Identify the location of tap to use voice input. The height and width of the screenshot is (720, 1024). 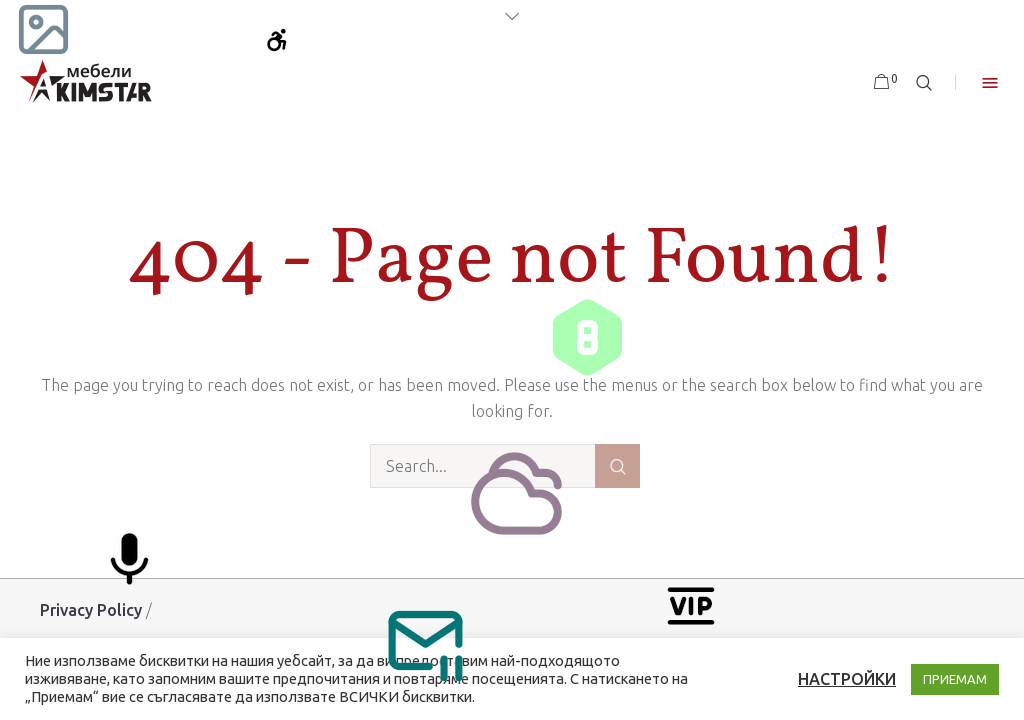
(129, 557).